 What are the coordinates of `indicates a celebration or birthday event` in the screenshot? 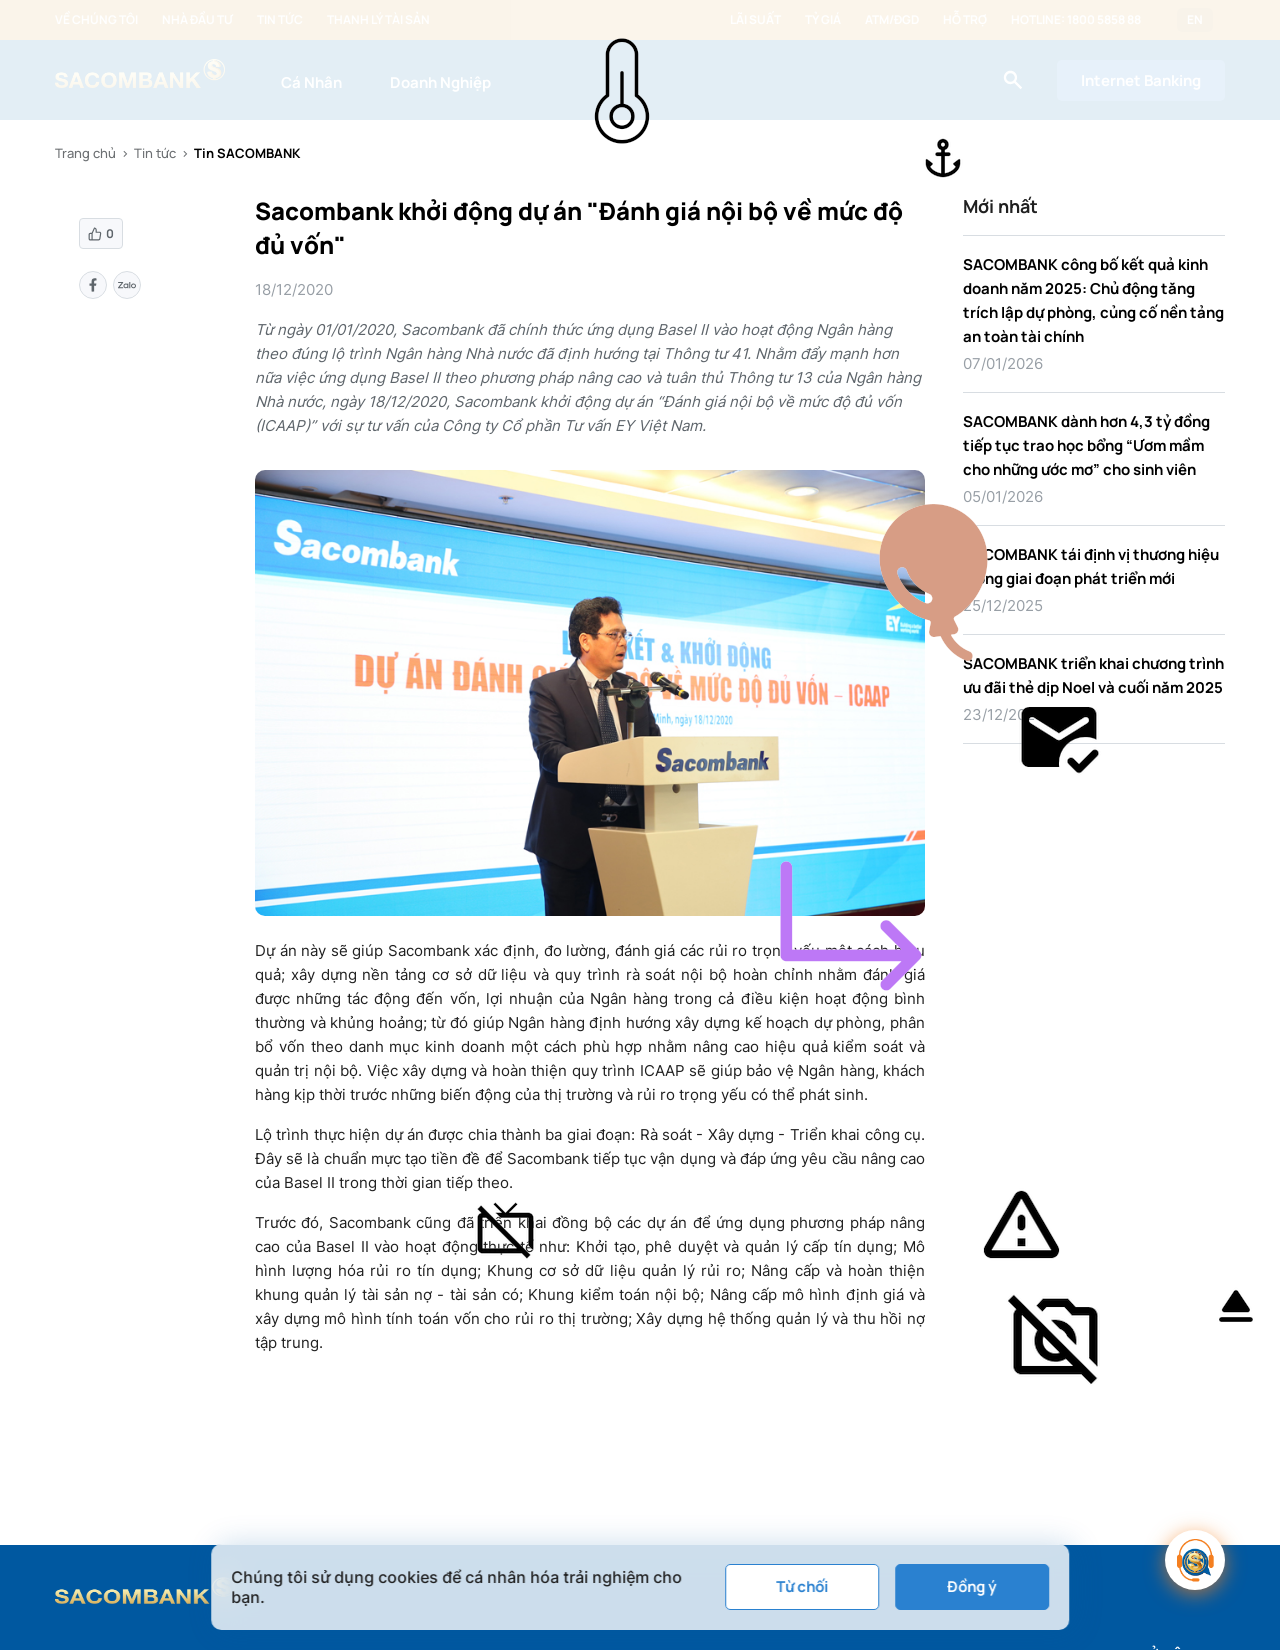 It's located at (933, 582).